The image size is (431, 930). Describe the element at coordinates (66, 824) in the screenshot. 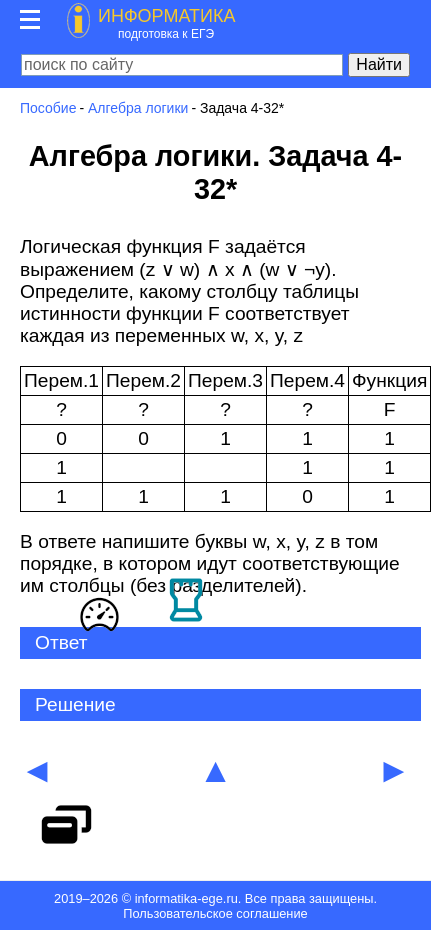

I see `restore window to previous size` at that location.